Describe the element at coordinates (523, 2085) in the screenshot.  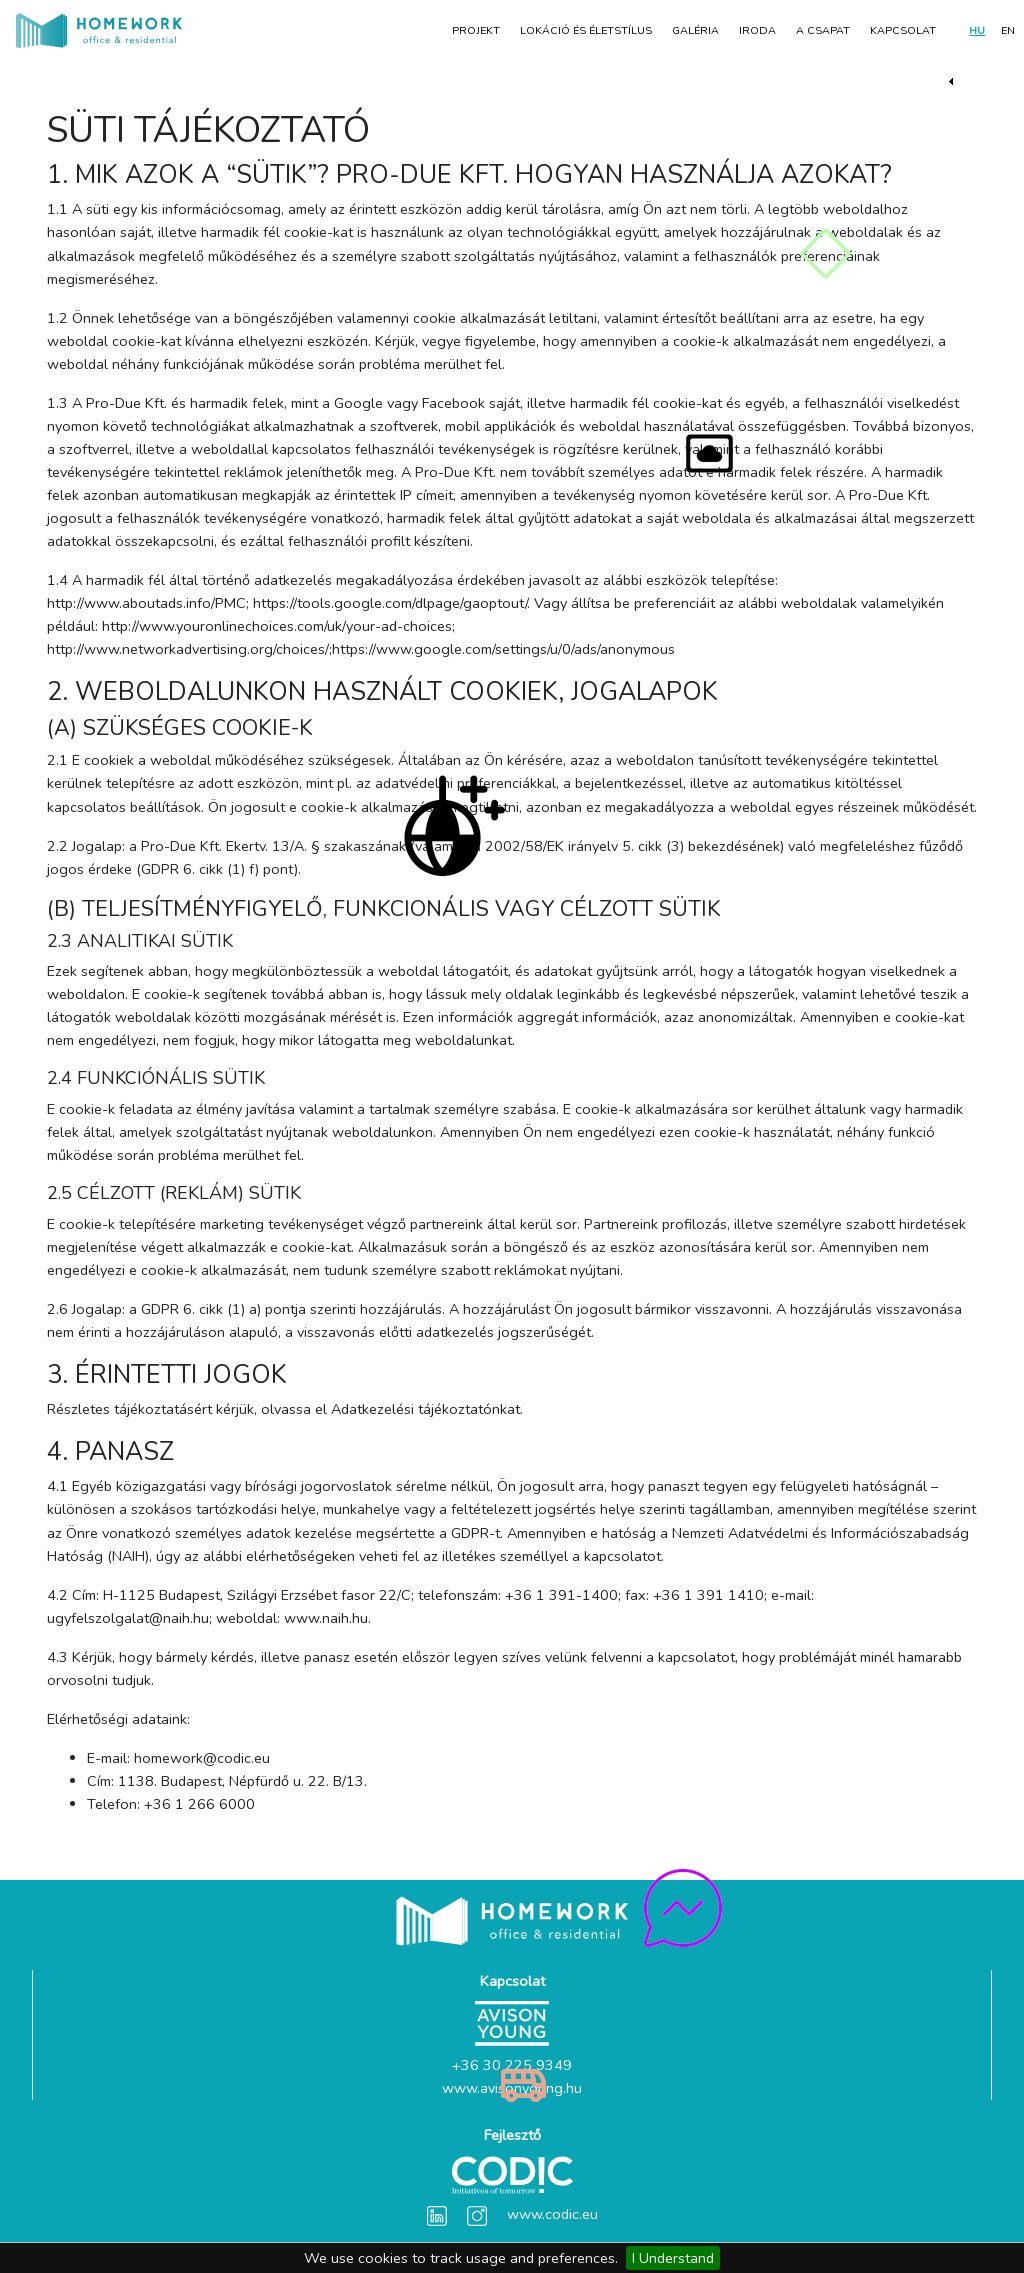
I see `view public transit options` at that location.